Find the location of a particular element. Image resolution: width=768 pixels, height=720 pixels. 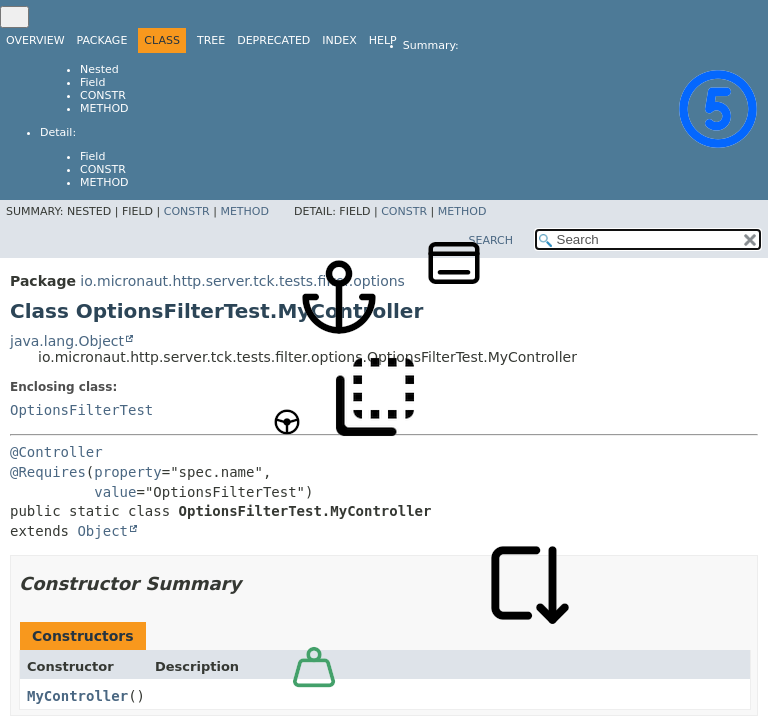

auto-fit content to bottom boundary is located at coordinates (528, 583).